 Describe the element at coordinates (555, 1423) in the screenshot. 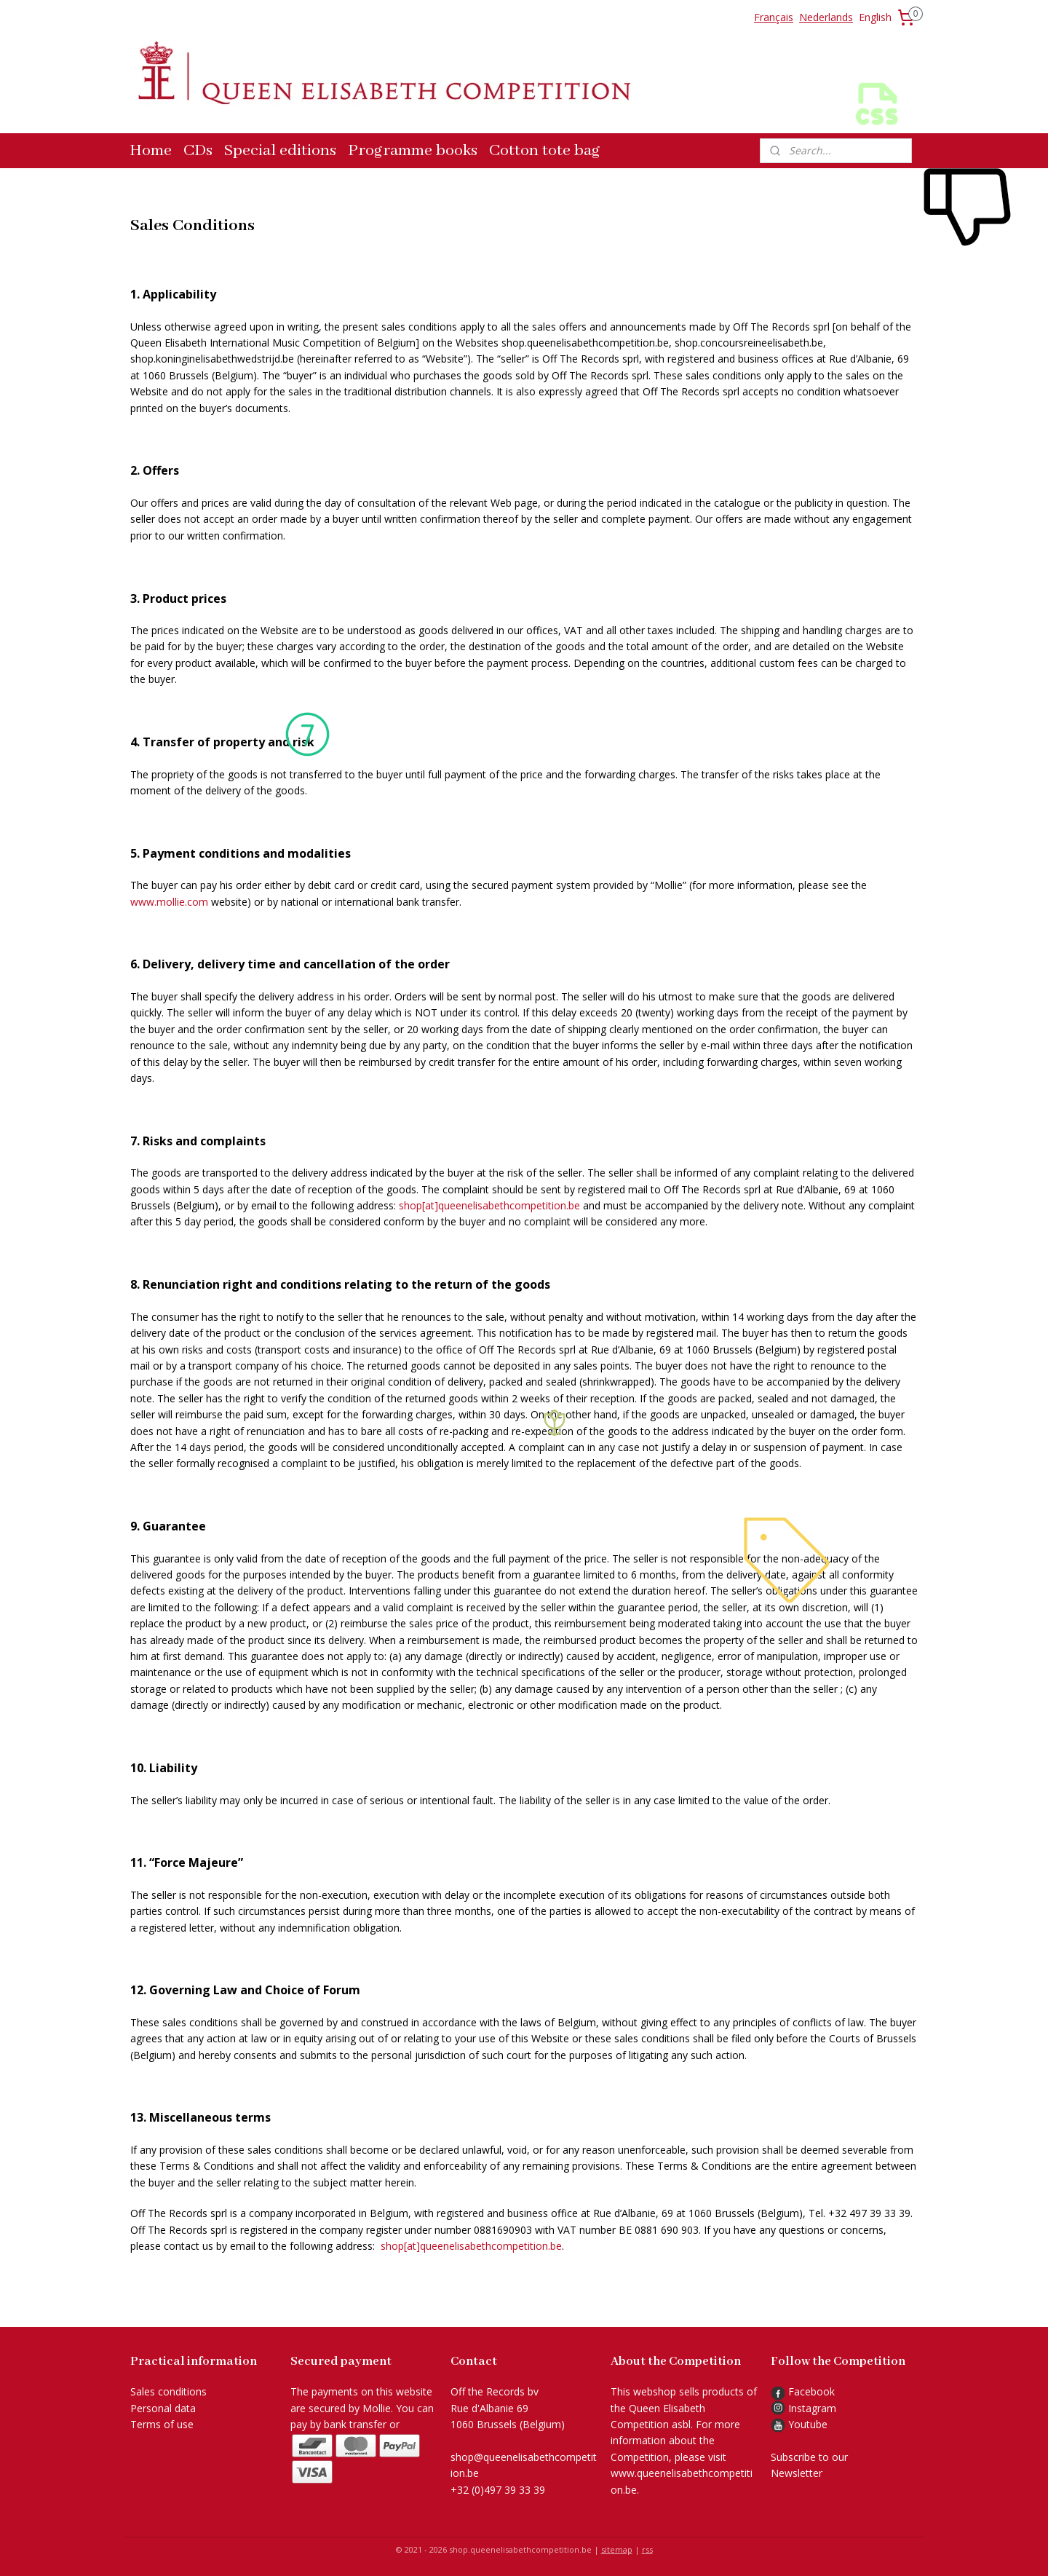

I see `access garden or plant care features` at that location.